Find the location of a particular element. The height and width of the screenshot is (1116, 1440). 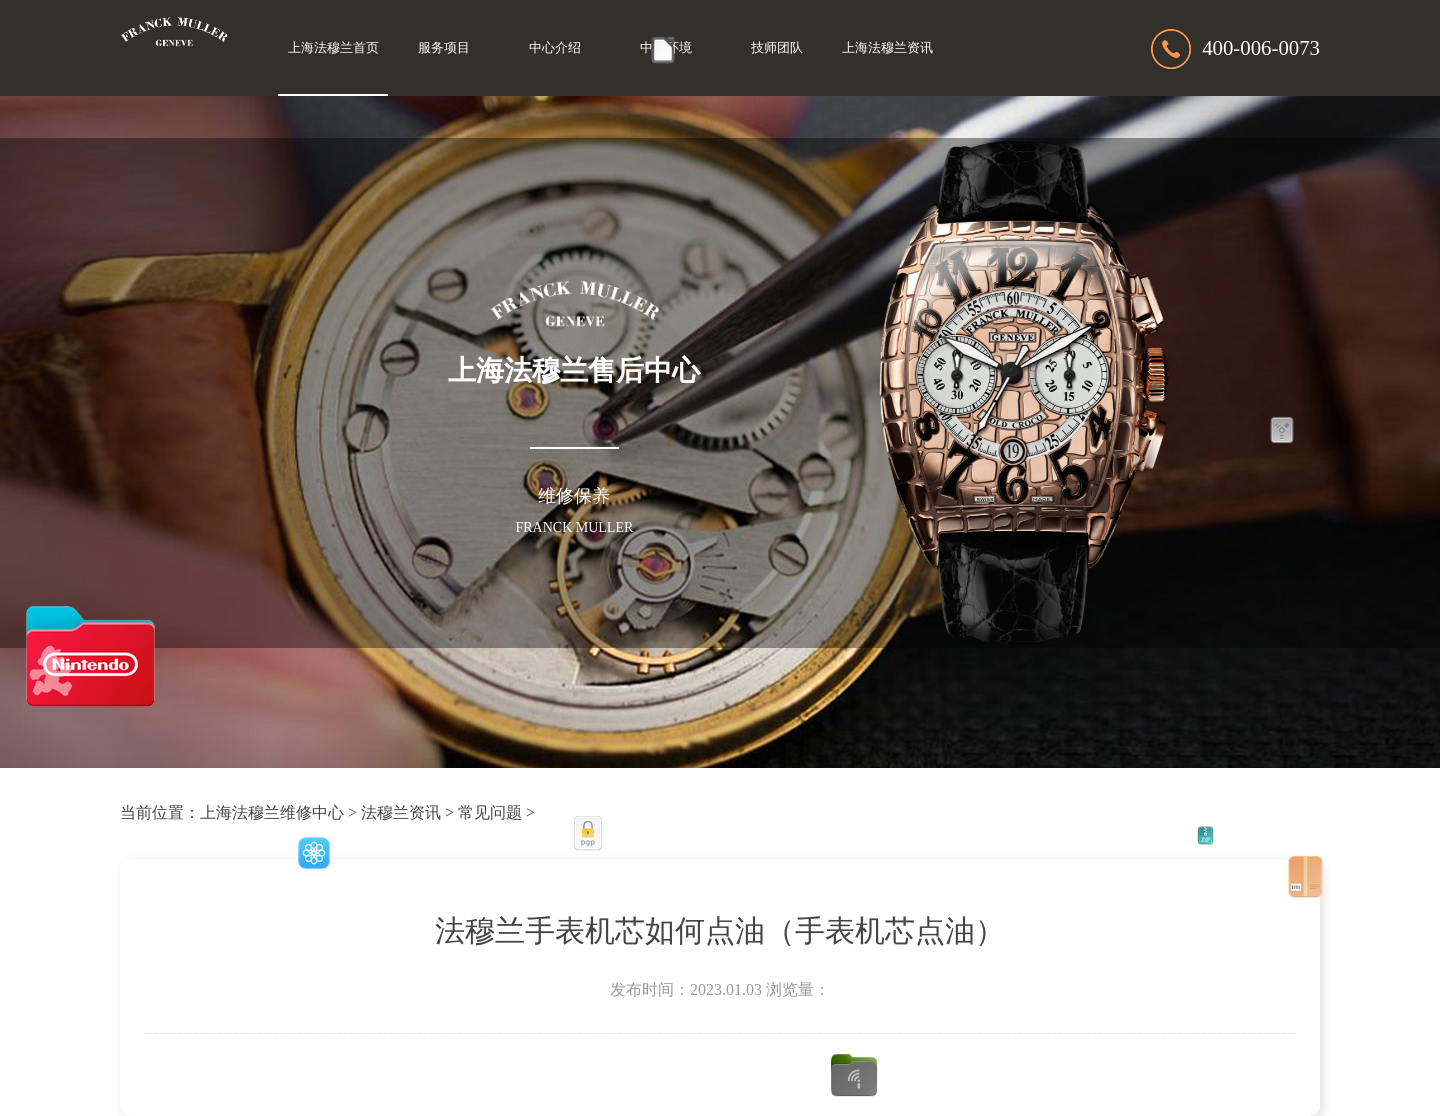

a compressed zip file is located at coordinates (1205, 835).